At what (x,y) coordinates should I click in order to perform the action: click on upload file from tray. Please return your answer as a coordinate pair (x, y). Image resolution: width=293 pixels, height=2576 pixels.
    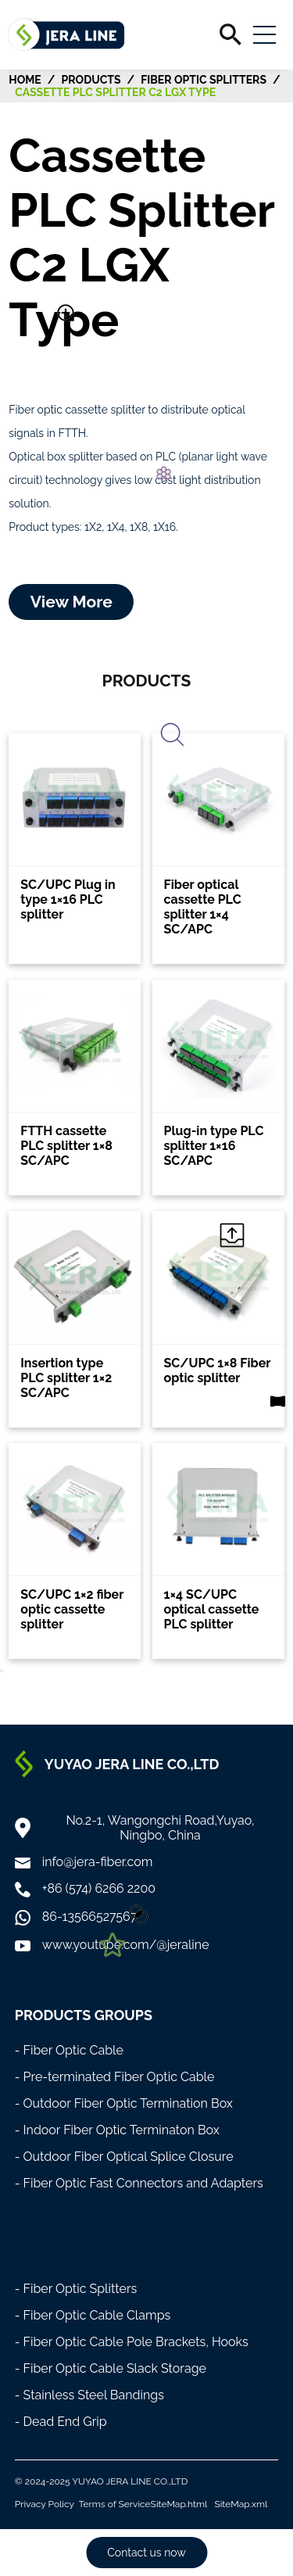
    Looking at the image, I should click on (232, 1235).